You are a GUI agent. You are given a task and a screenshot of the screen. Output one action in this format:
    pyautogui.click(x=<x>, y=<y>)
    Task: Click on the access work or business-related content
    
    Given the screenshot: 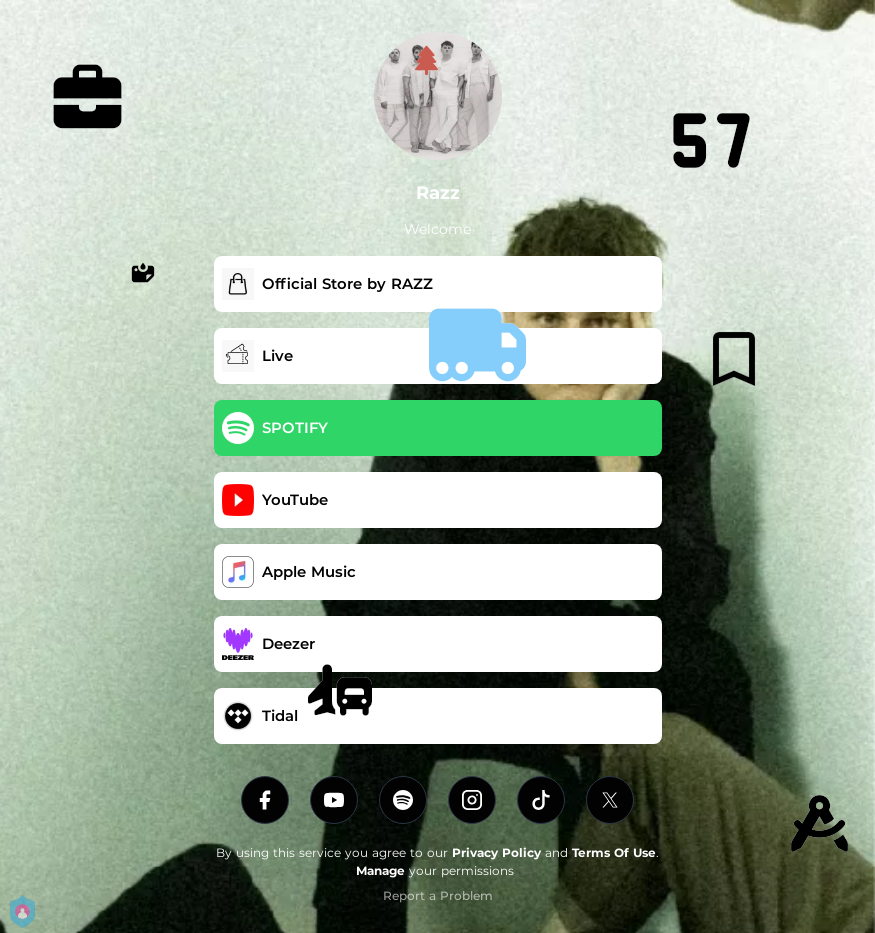 What is the action you would take?
    pyautogui.click(x=87, y=98)
    